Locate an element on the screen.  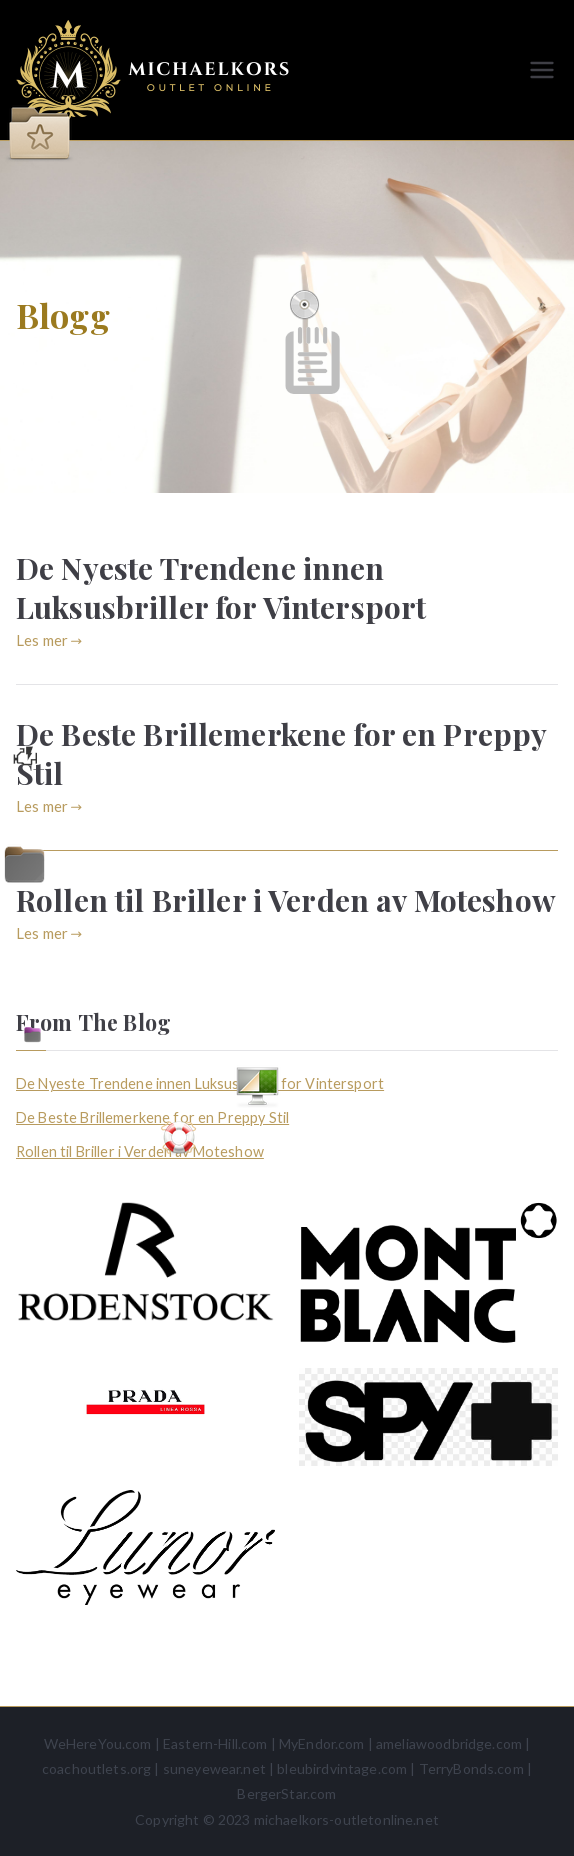
check engine diagnostic alerts is located at coordinates (24, 757).